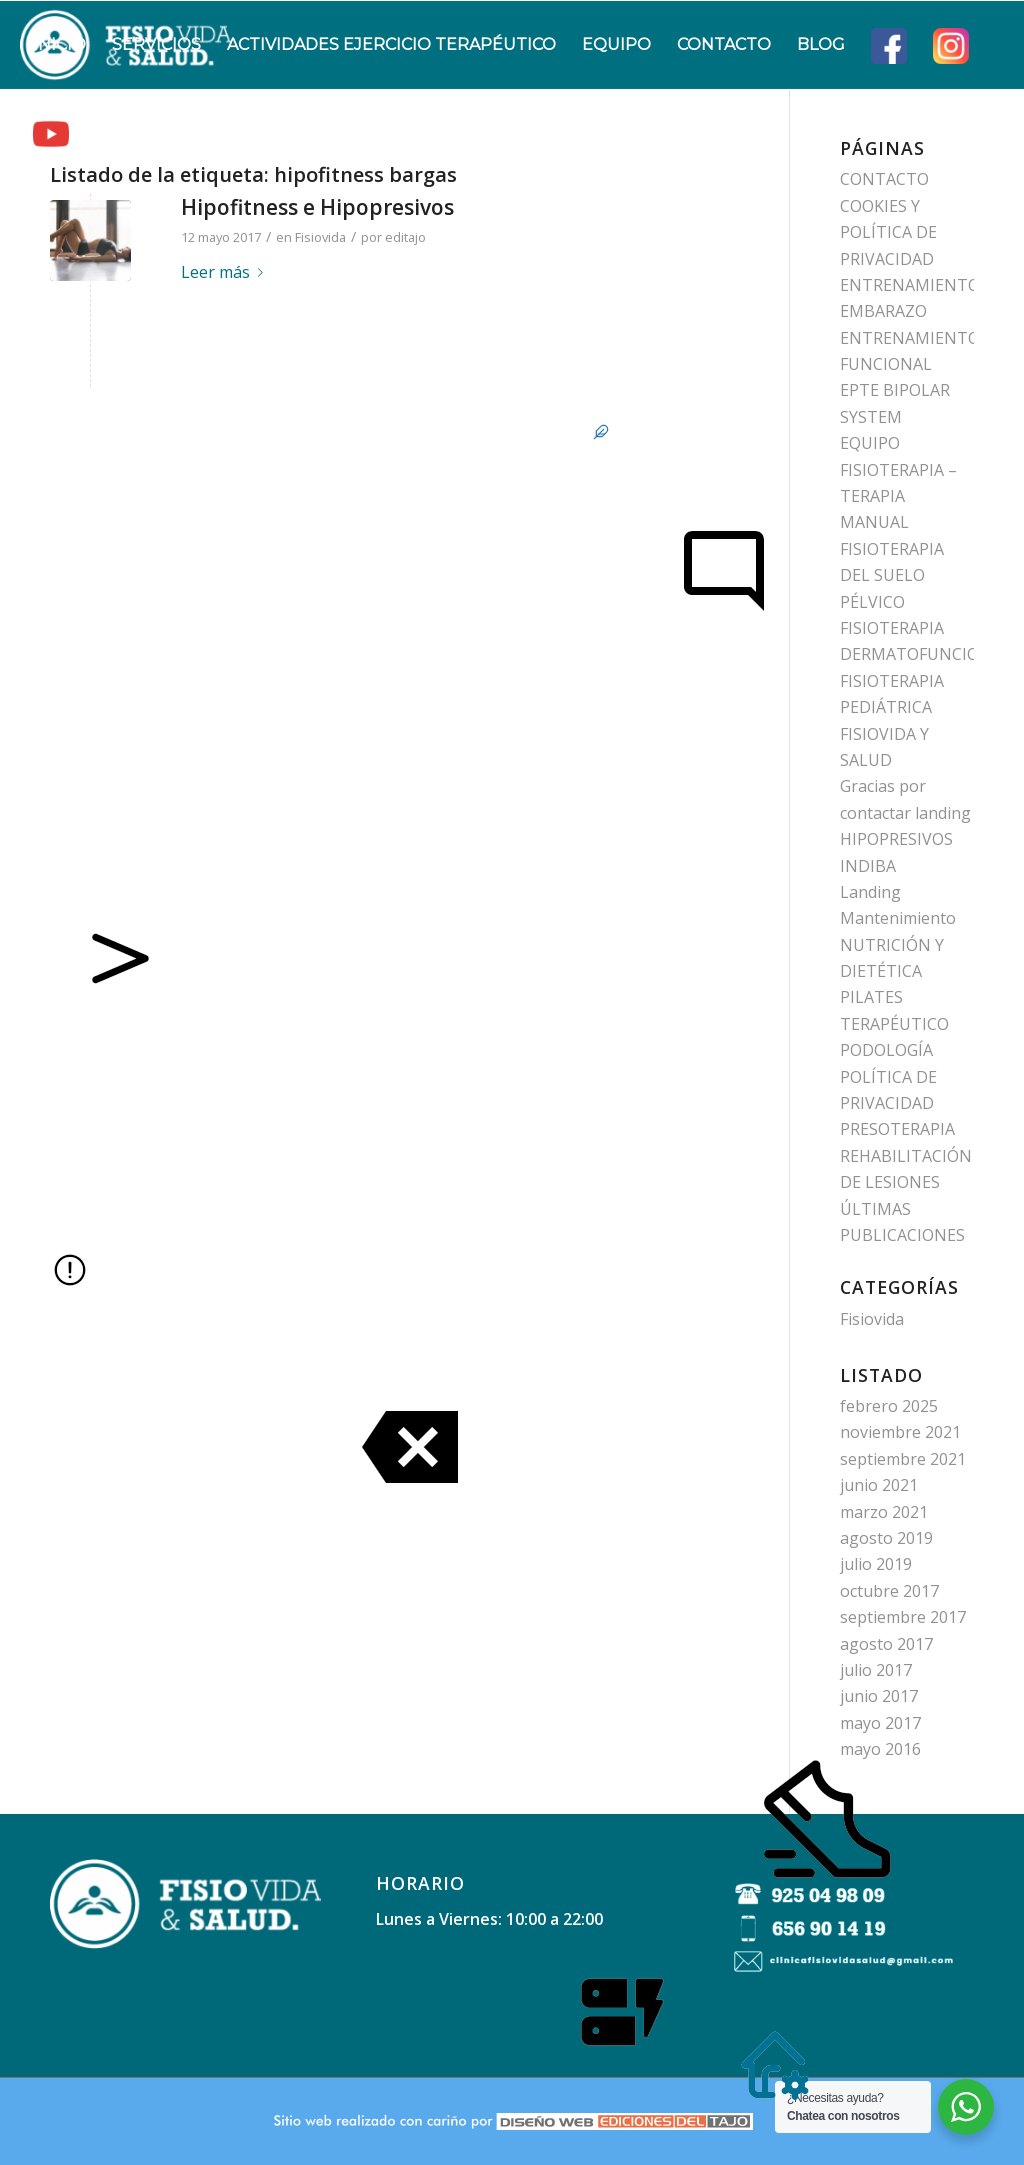  Describe the element at coordinates (70, 1270) in the screenshot. I see `indicates a warning or alert that needs attention` at that location.